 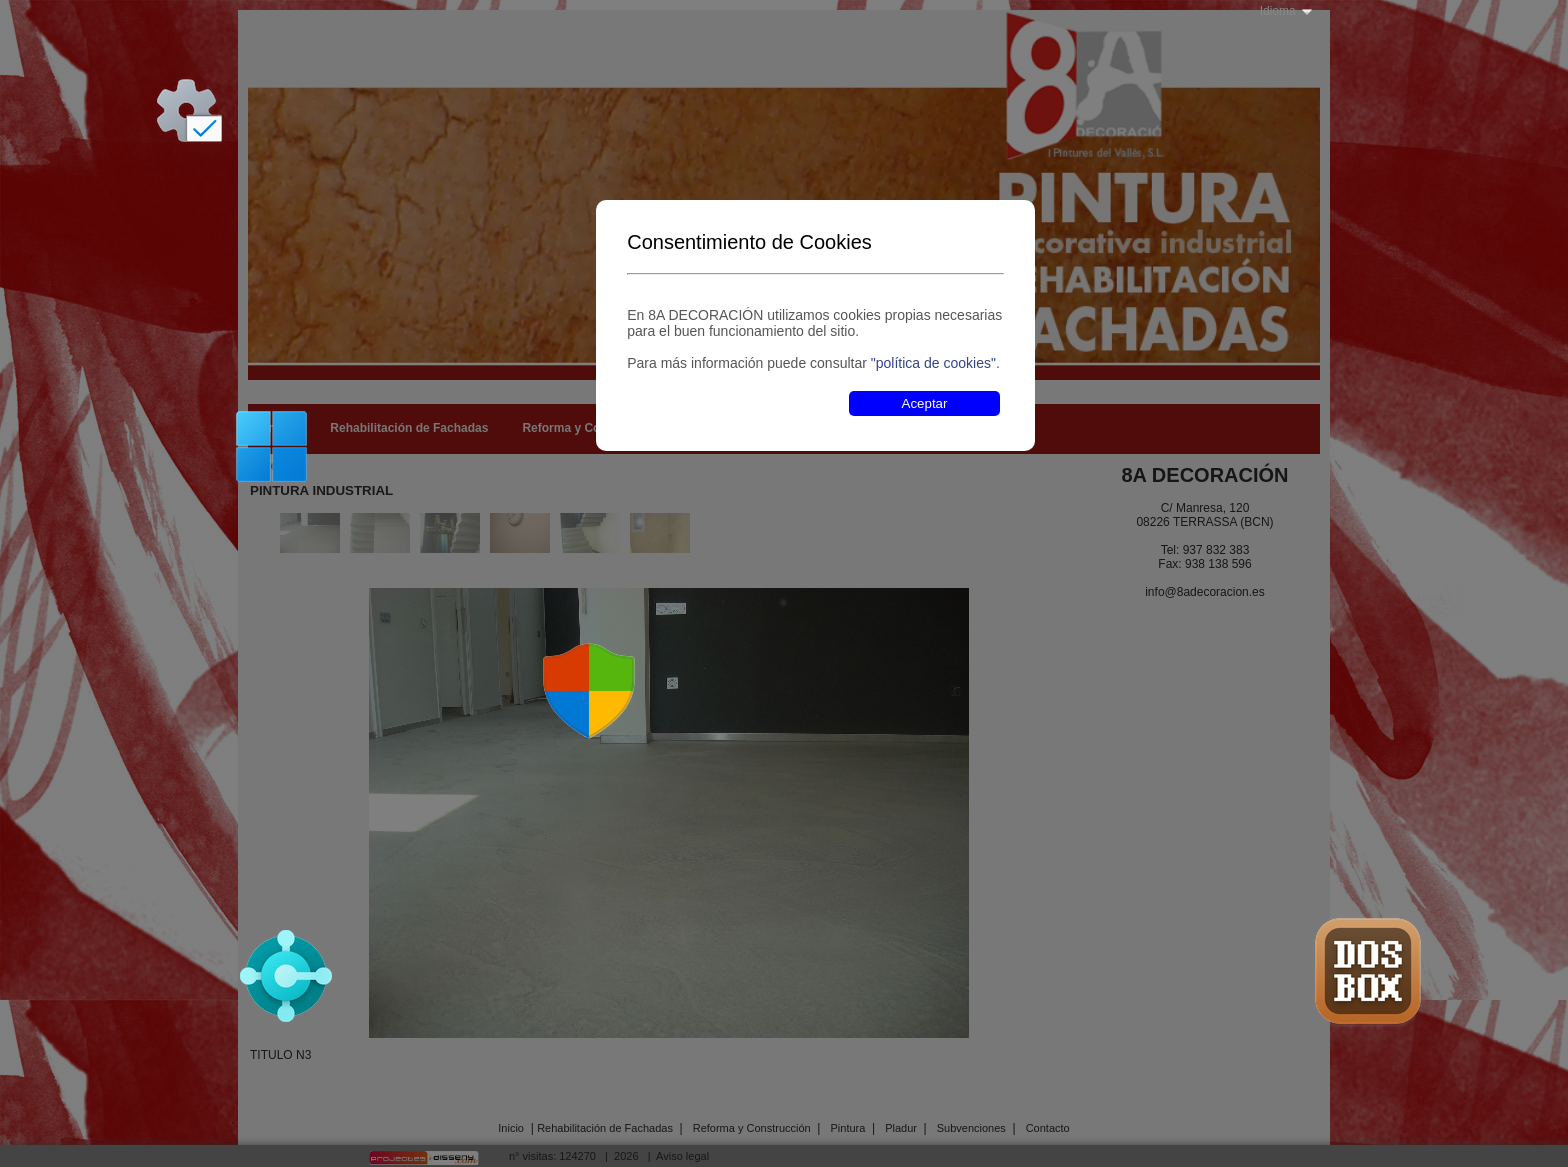 I want to click on open central app for managing connected devices, so click(x=286, y=976).